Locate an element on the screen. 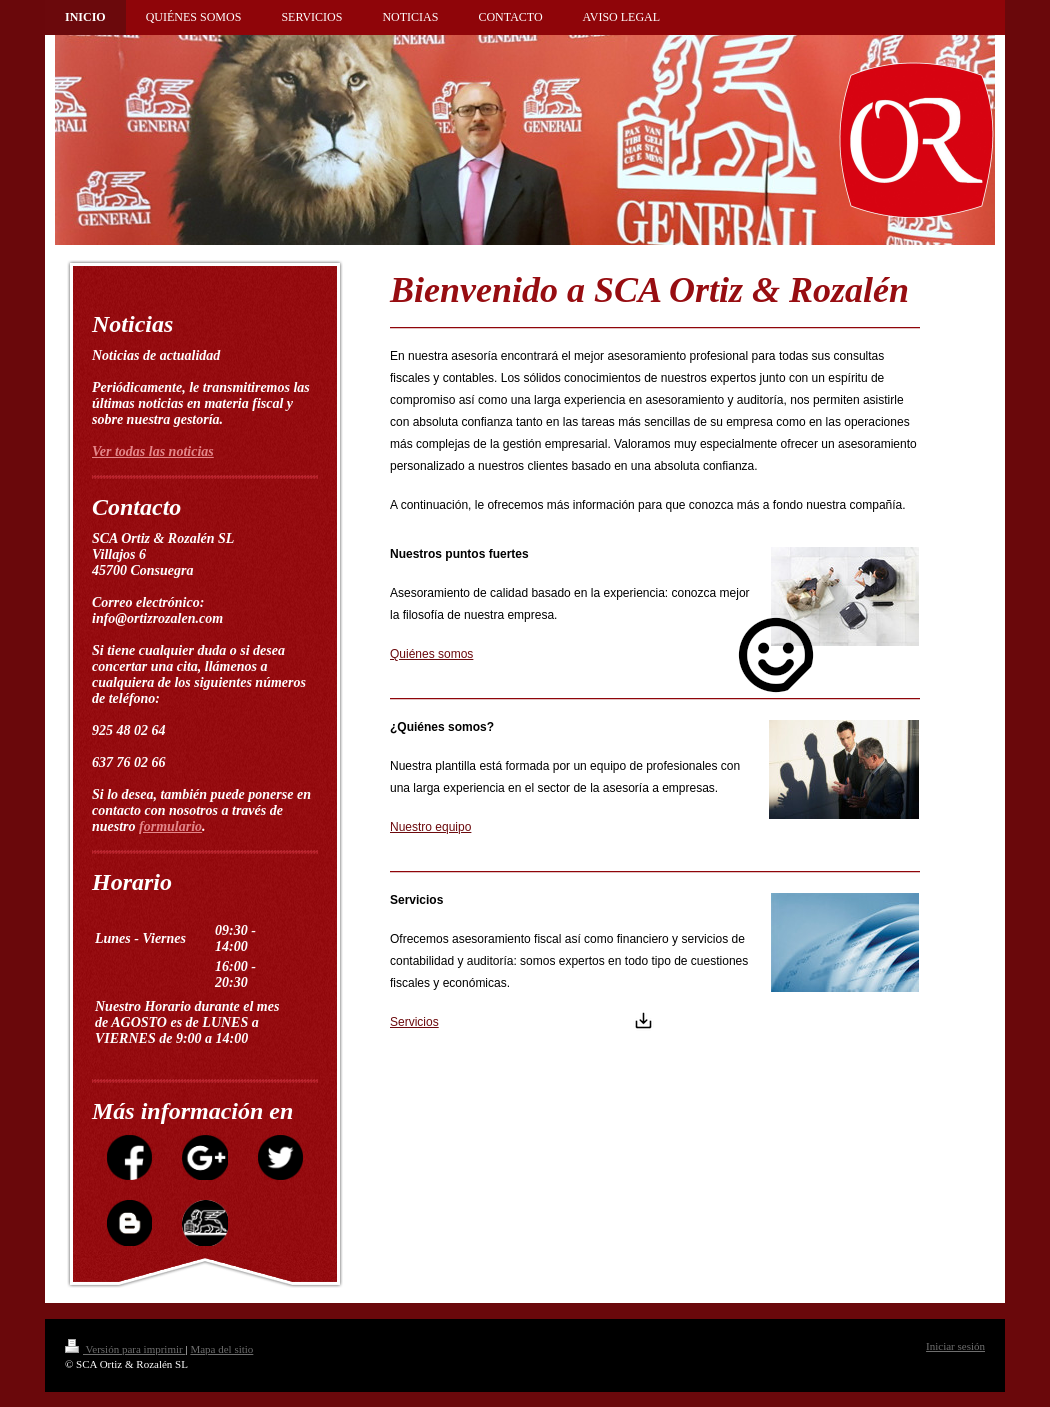  download file to device is located at coordinates (643, 1020).